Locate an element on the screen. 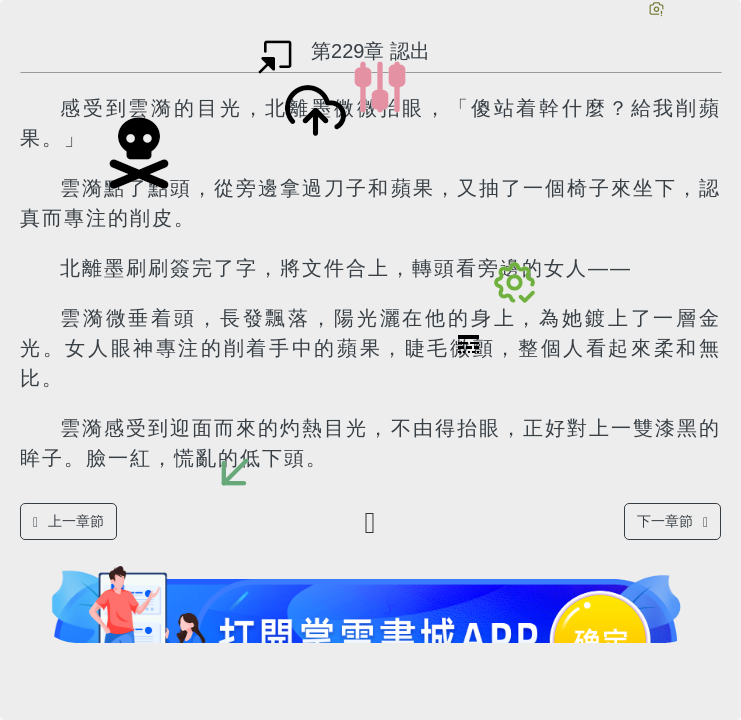  indicates dangerous or hazardous content is located at coordinates (139, 151).